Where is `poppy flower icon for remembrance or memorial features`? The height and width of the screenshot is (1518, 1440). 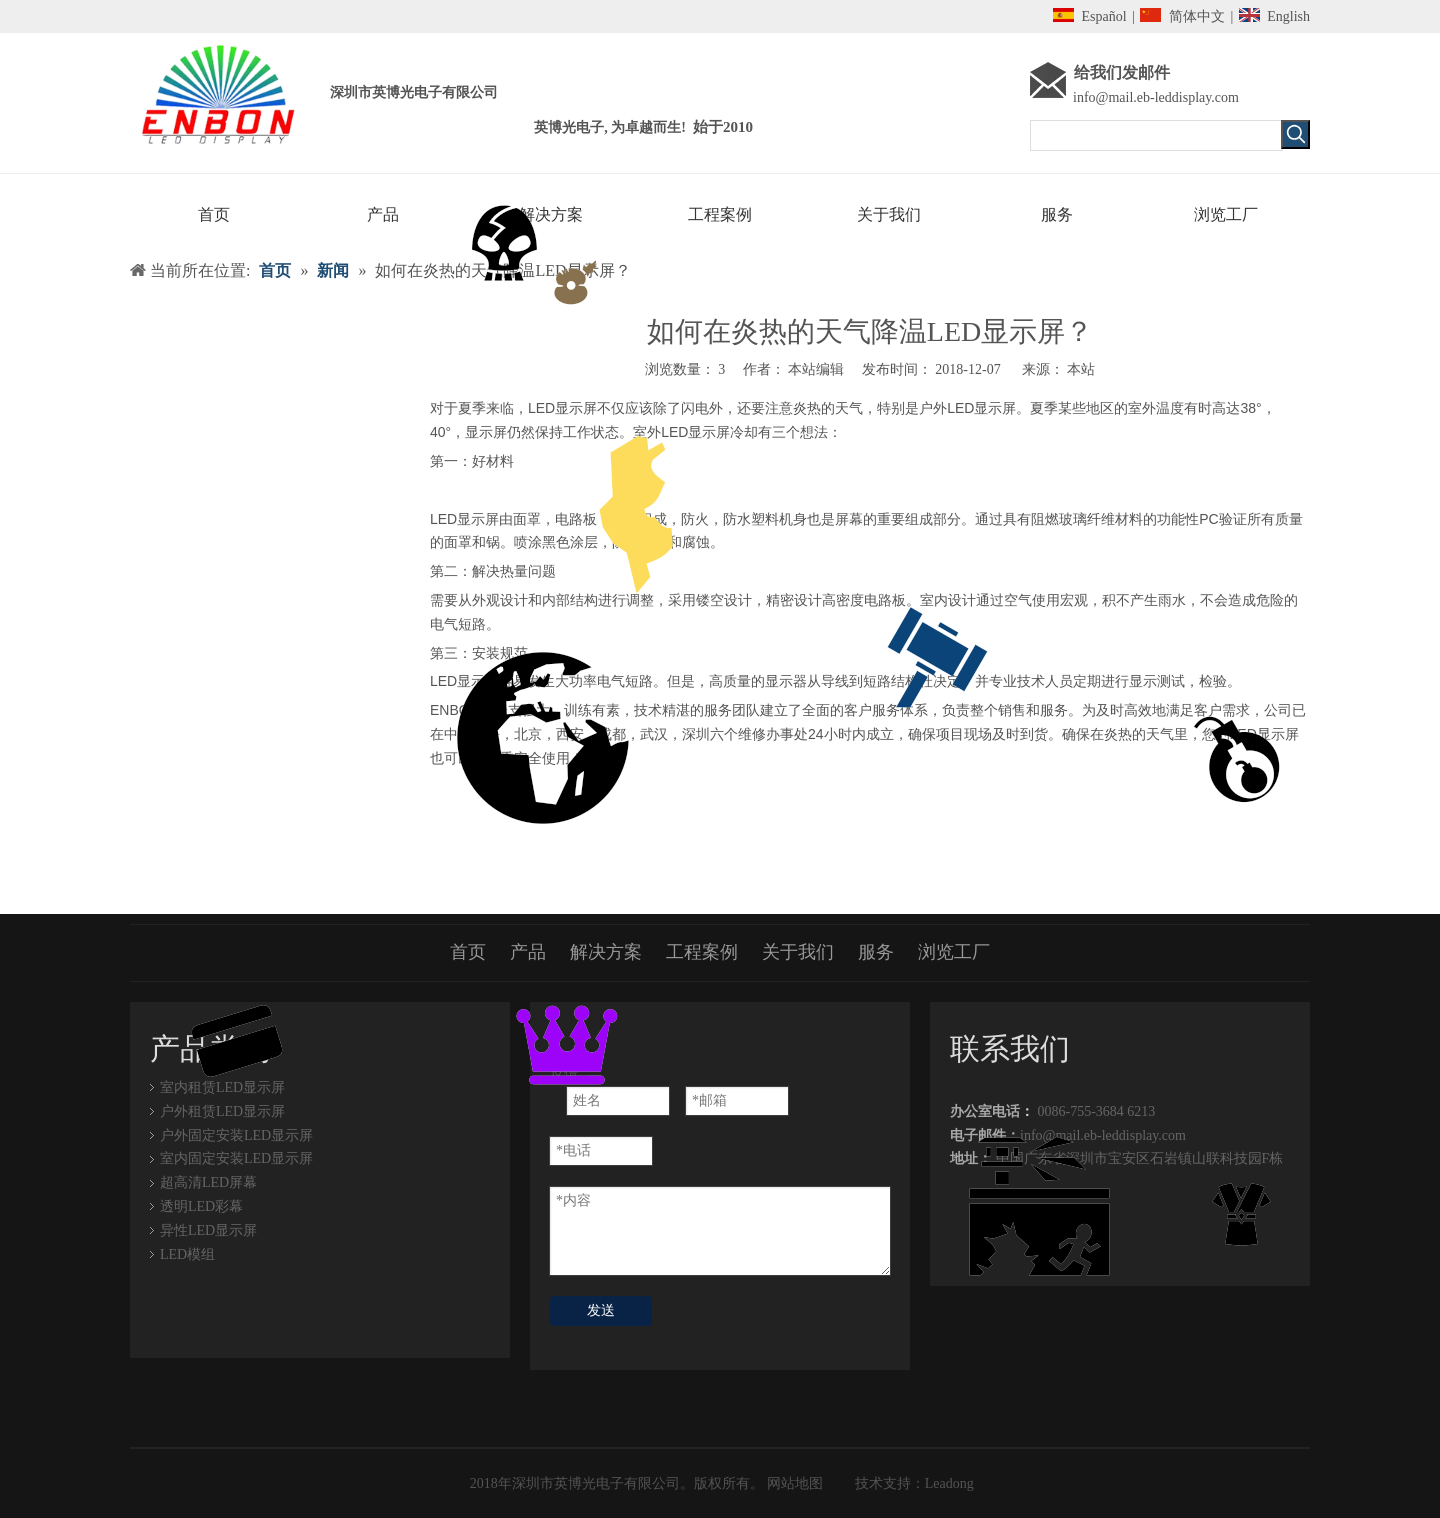 poppy flower icon for remembrance or memorial features is located at coordinates (575, 282).